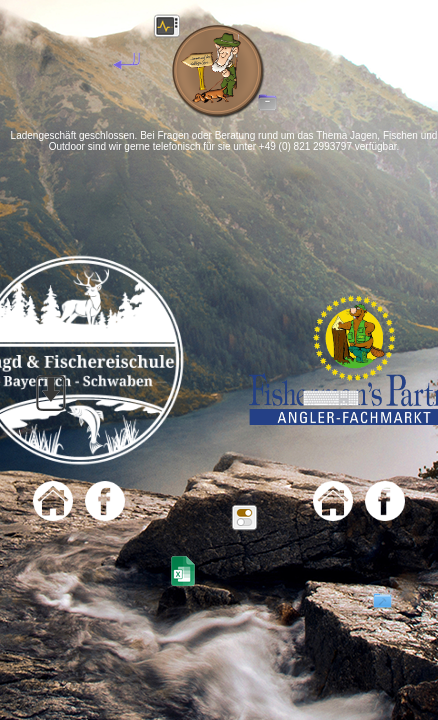 The image size is (438, 720). What do you see at coordinates (52, 393) in the screenshot?
I see `download a file or application` at bounding box center [52, 393].